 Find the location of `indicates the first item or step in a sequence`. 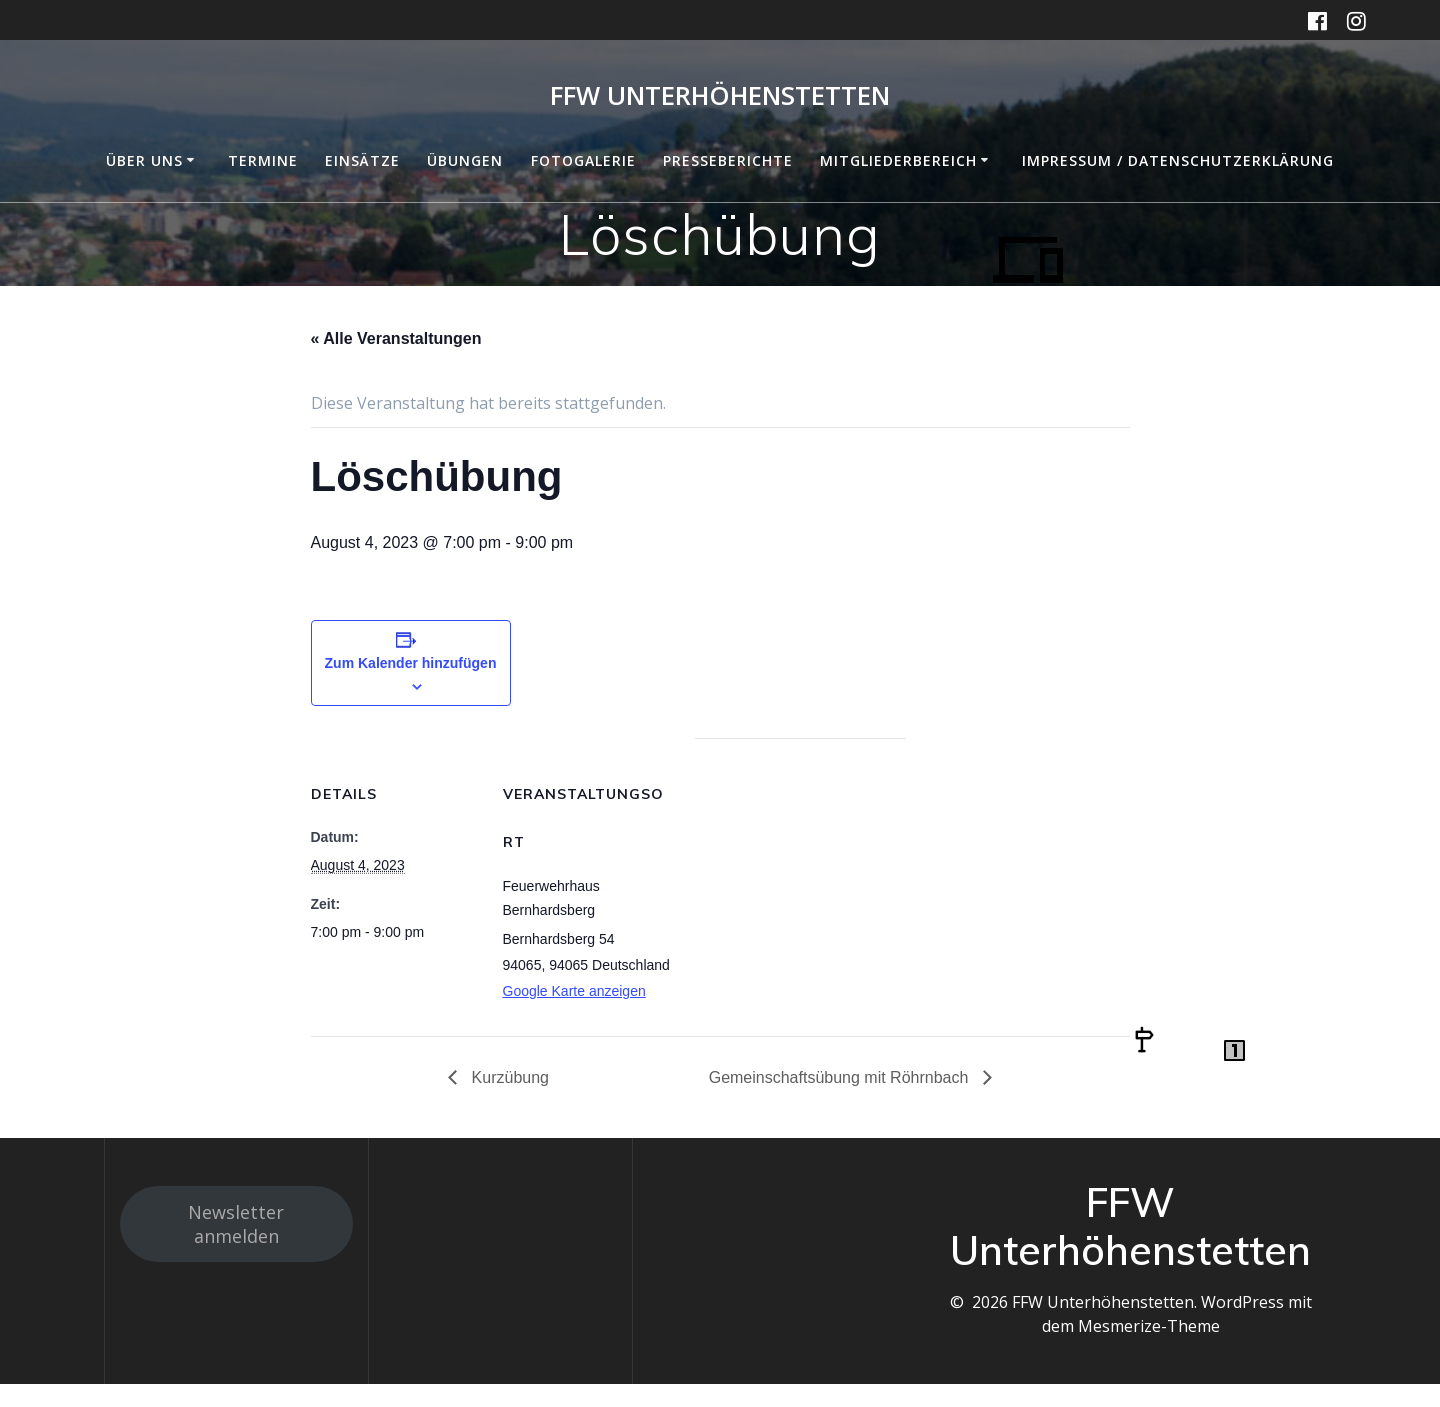

indicates the first item or step in a sequence is located at coordinates (1234, 1050).